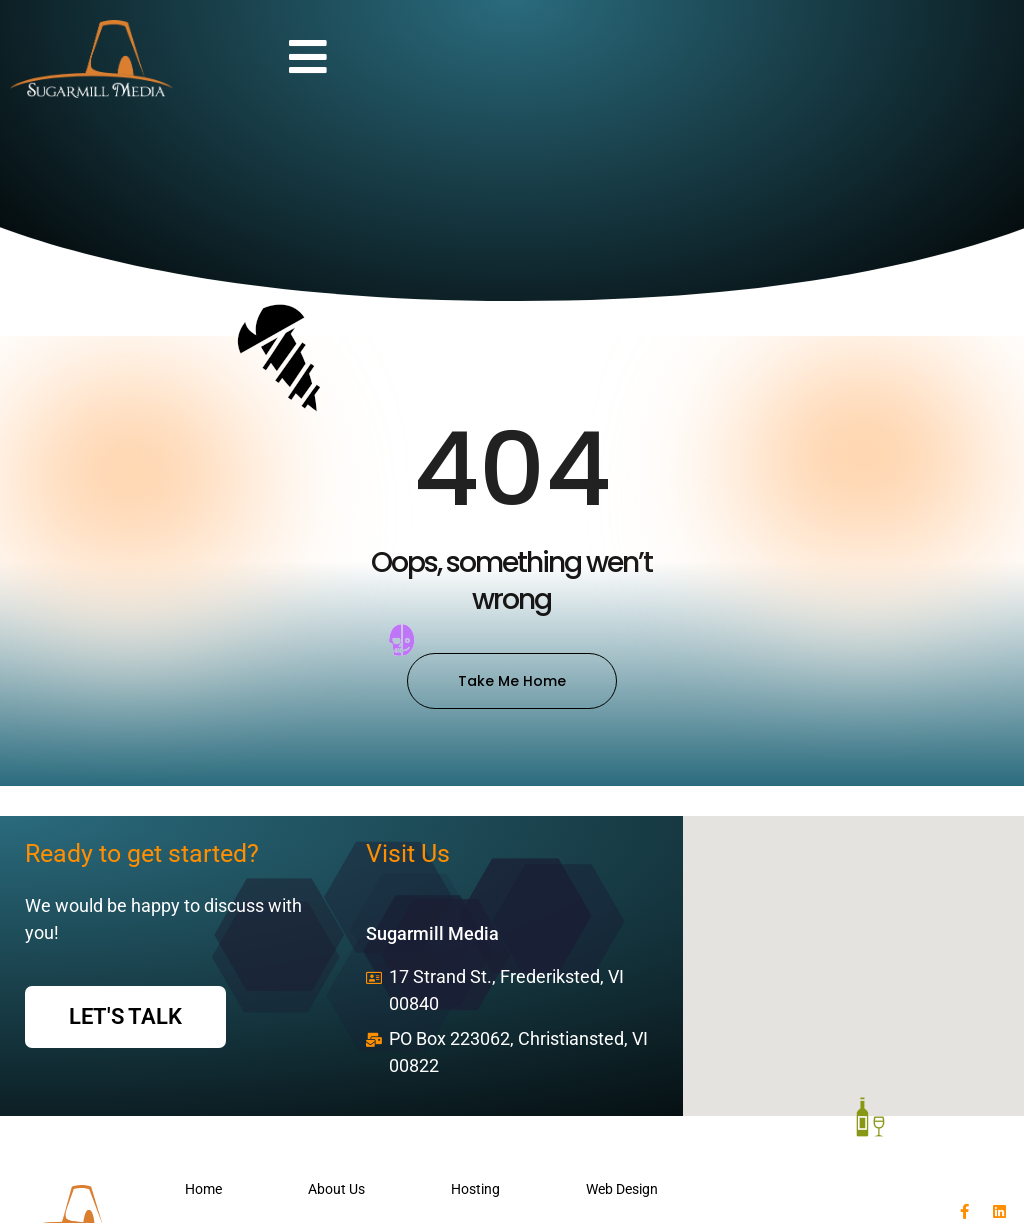  Describe the element at coordinates (402, 640) in the screenshot. I see `indicates a character at critically low health` at that location.